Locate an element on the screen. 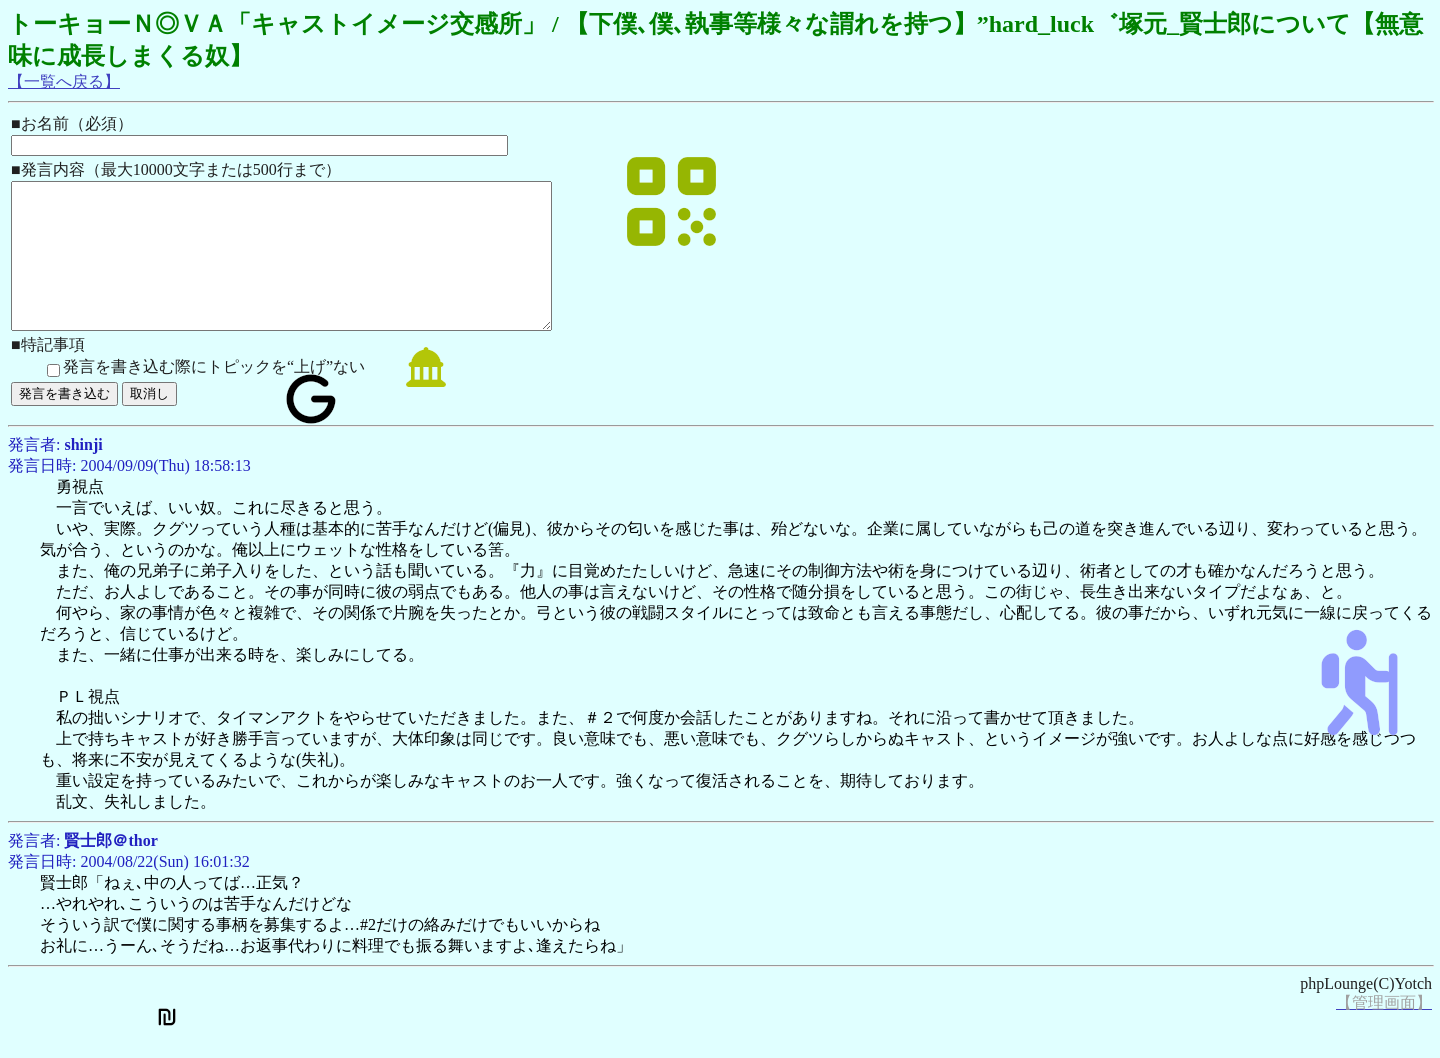 The width and height of the screenshot is (1440, 1058). scan or generate a QR code is located at coordinates (671, 201).